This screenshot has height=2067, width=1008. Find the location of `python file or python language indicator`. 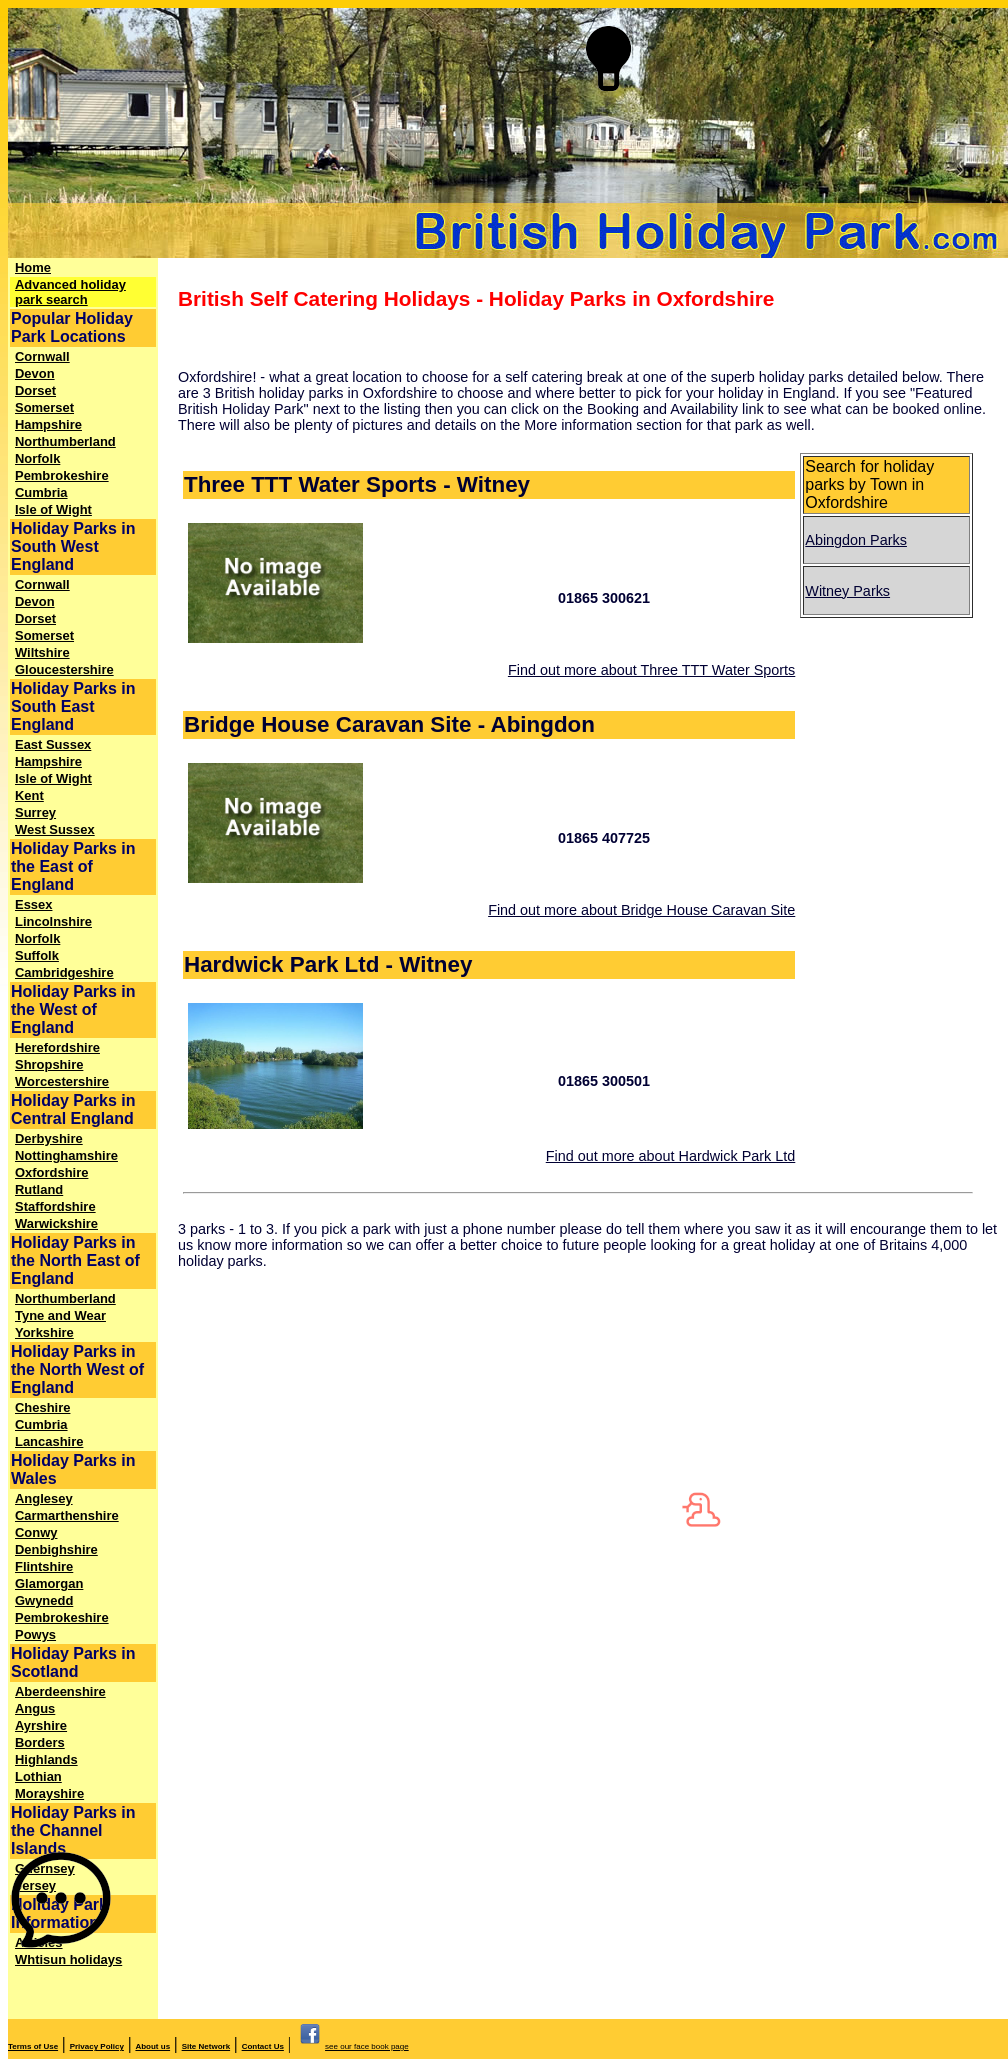

python file or python language indicator is located at coordinates (702, 1511).